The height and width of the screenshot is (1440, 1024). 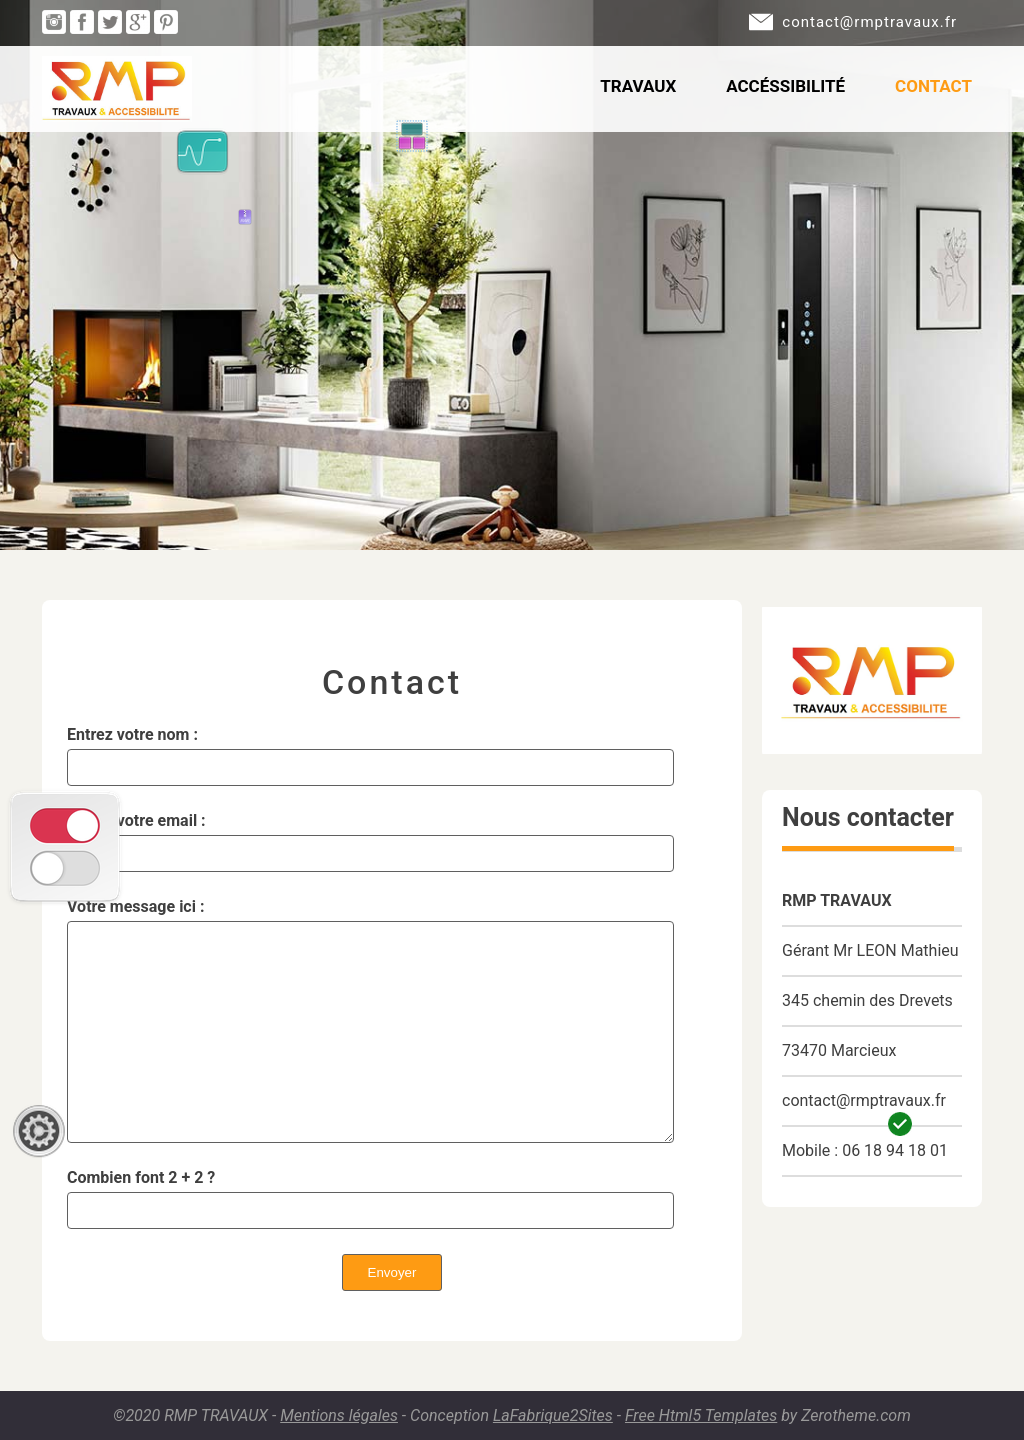 I want to click on open gnome tweaks to customize desktop settings, so click(x=65, y=847).